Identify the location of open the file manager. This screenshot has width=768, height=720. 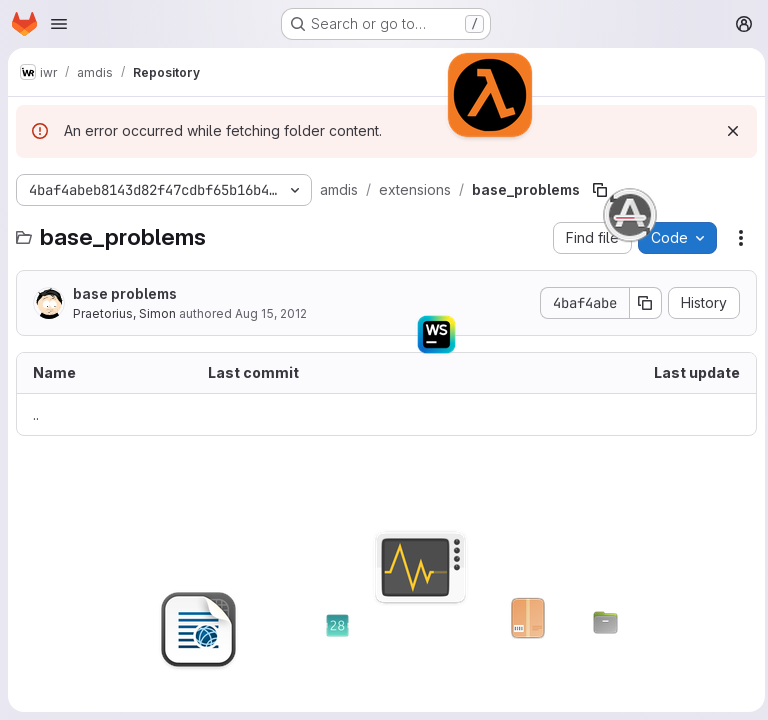
(605, 622).